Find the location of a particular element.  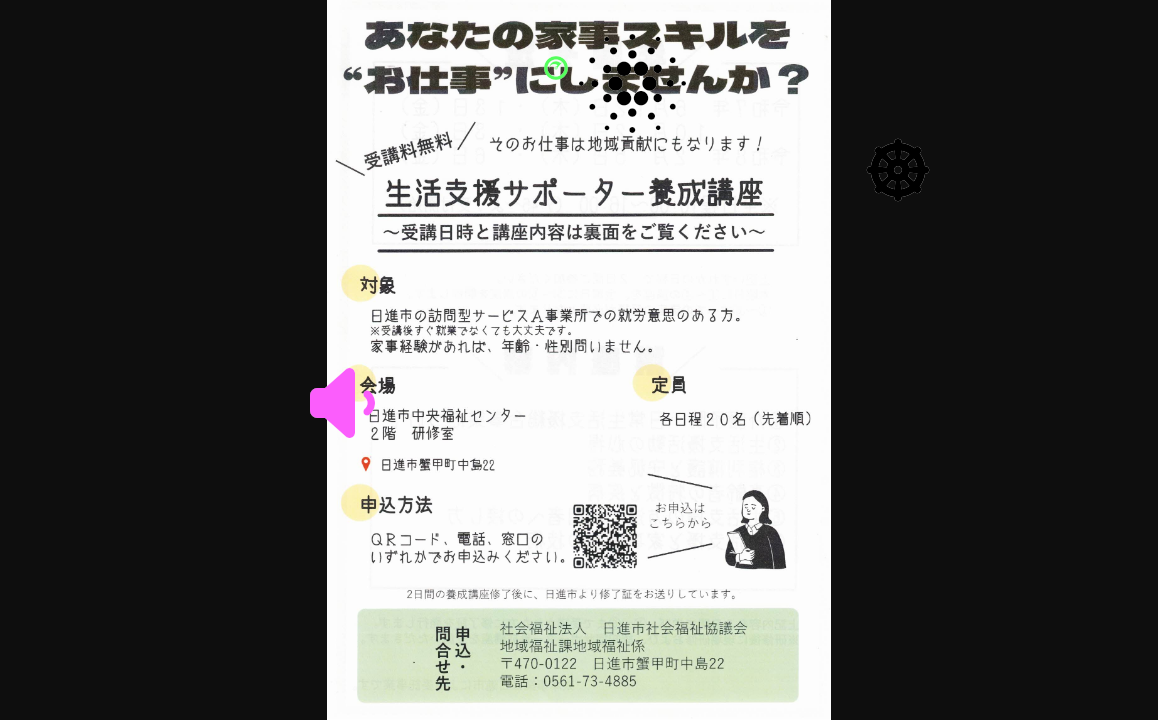

decrease audio volume is located at coordinates (345, 403).